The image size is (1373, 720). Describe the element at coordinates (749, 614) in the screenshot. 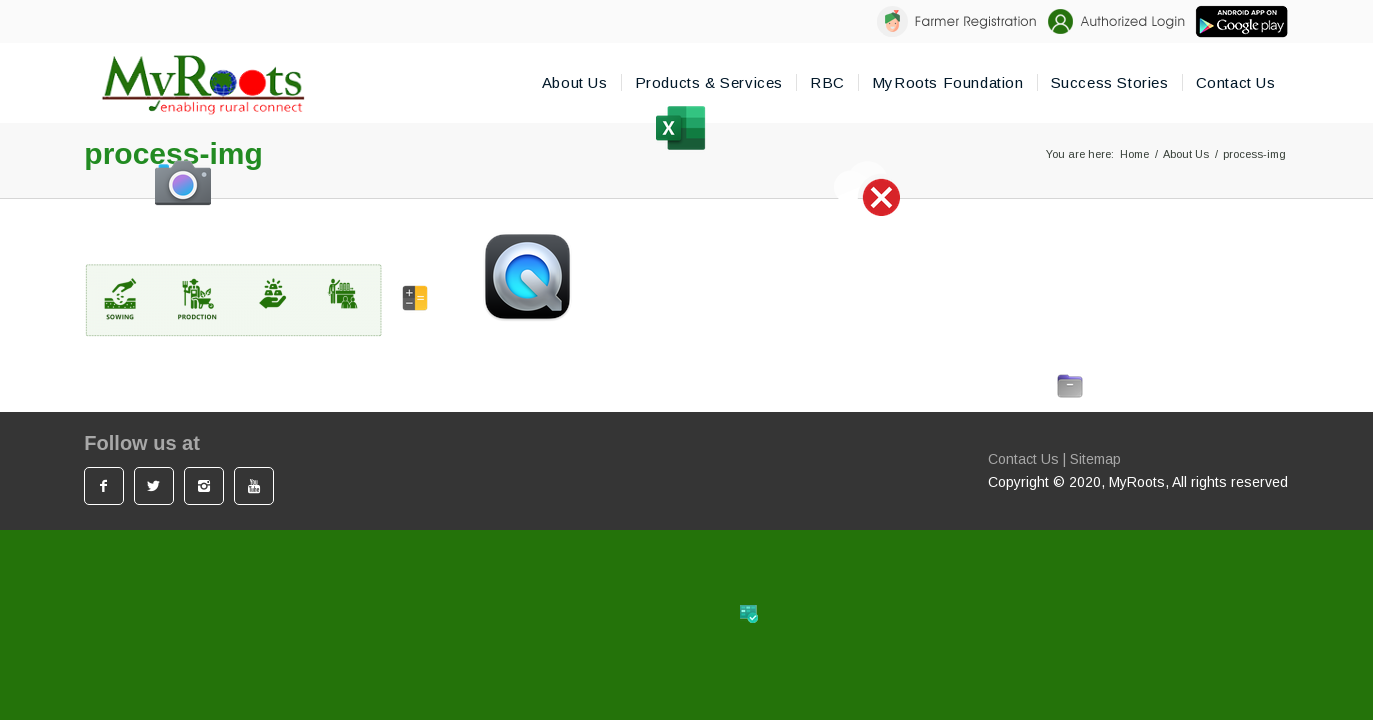

I see `open the boards app` at that location.